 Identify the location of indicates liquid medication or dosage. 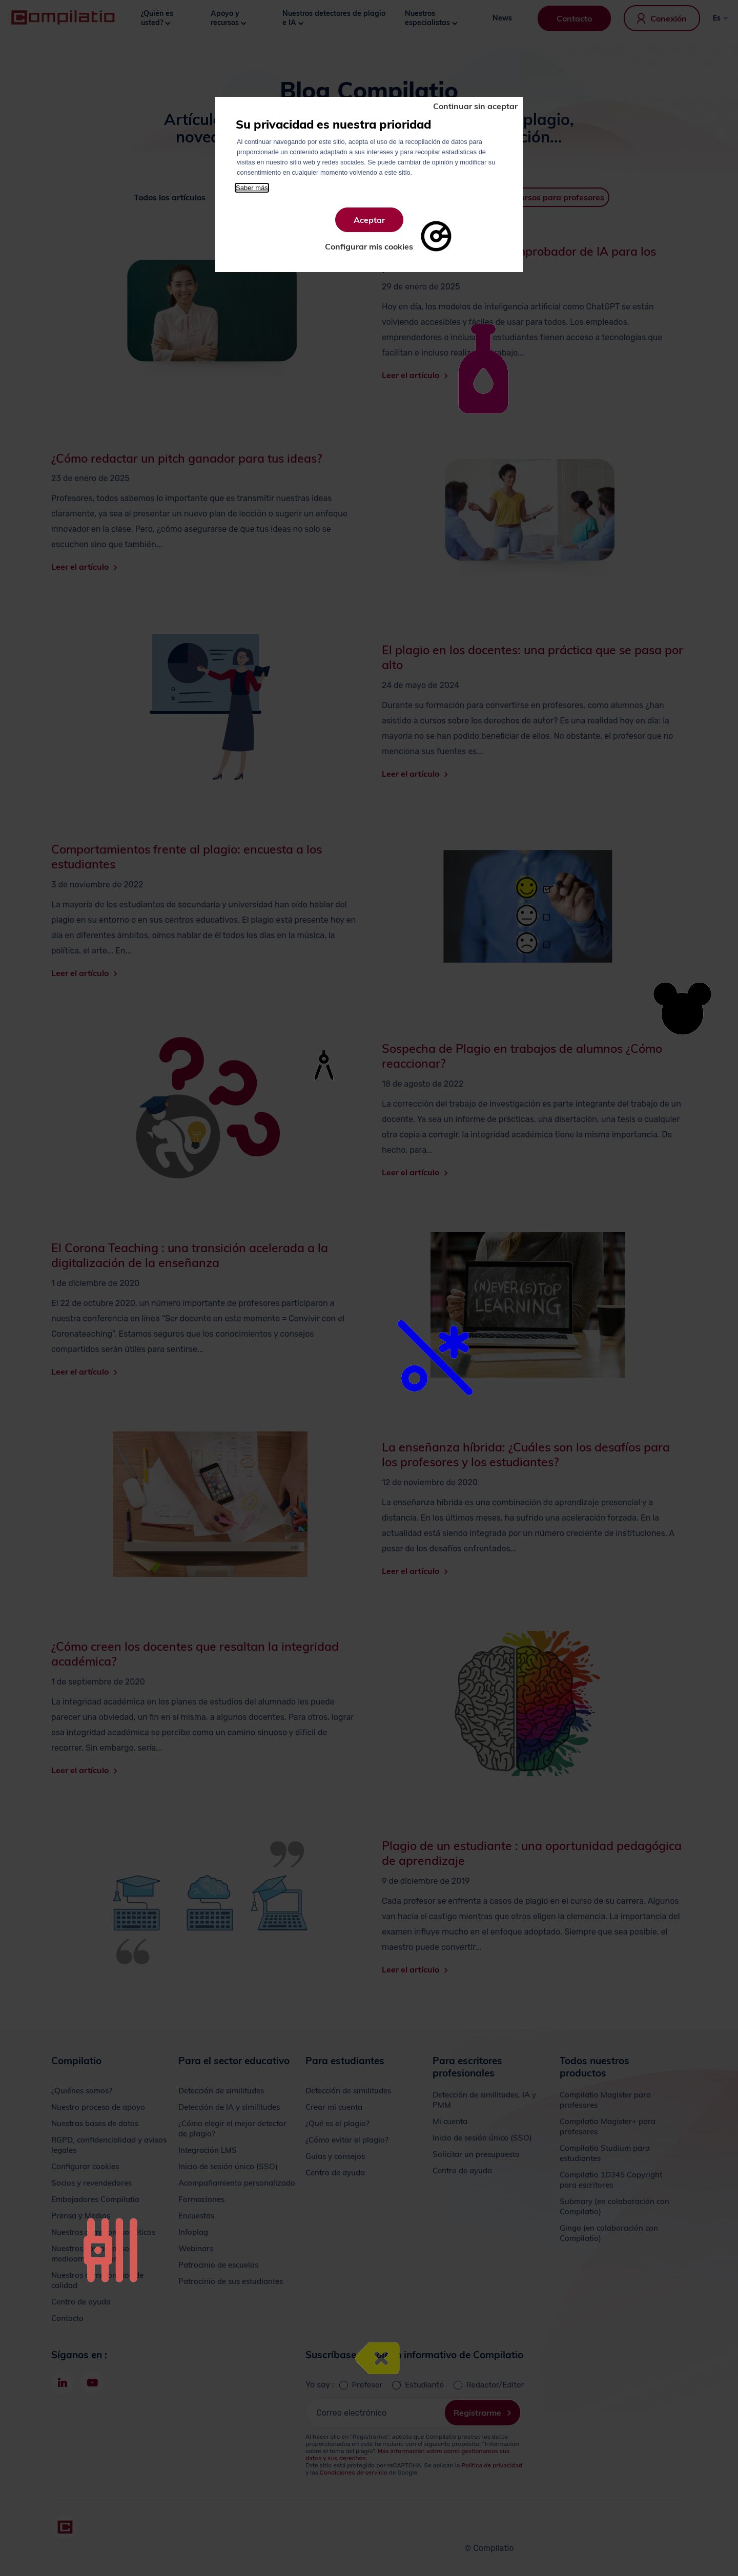
(483, 369).